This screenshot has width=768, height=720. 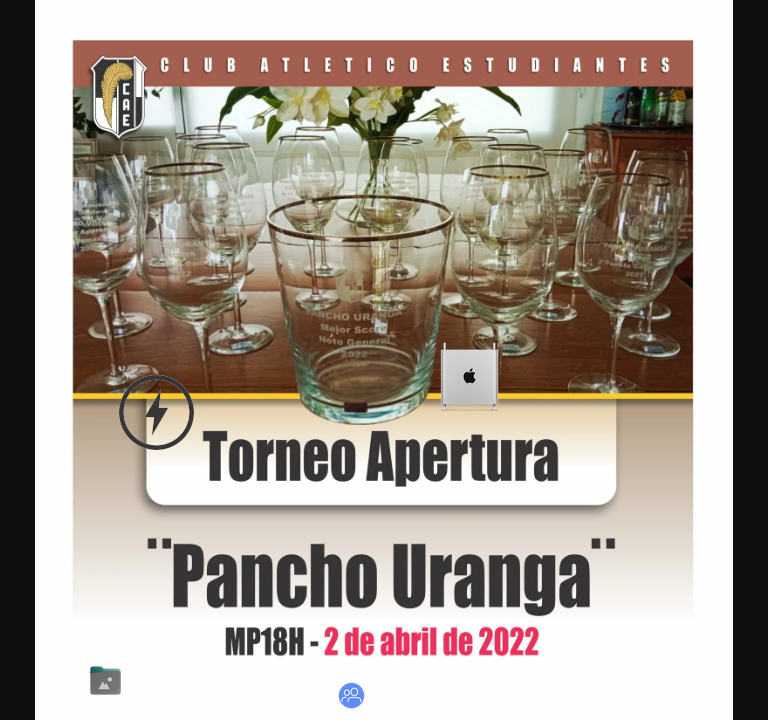 What do you see at coordinates (105, 680) in the screenshot?
I see `open your pictures folder` at bounding box center [105, 680].